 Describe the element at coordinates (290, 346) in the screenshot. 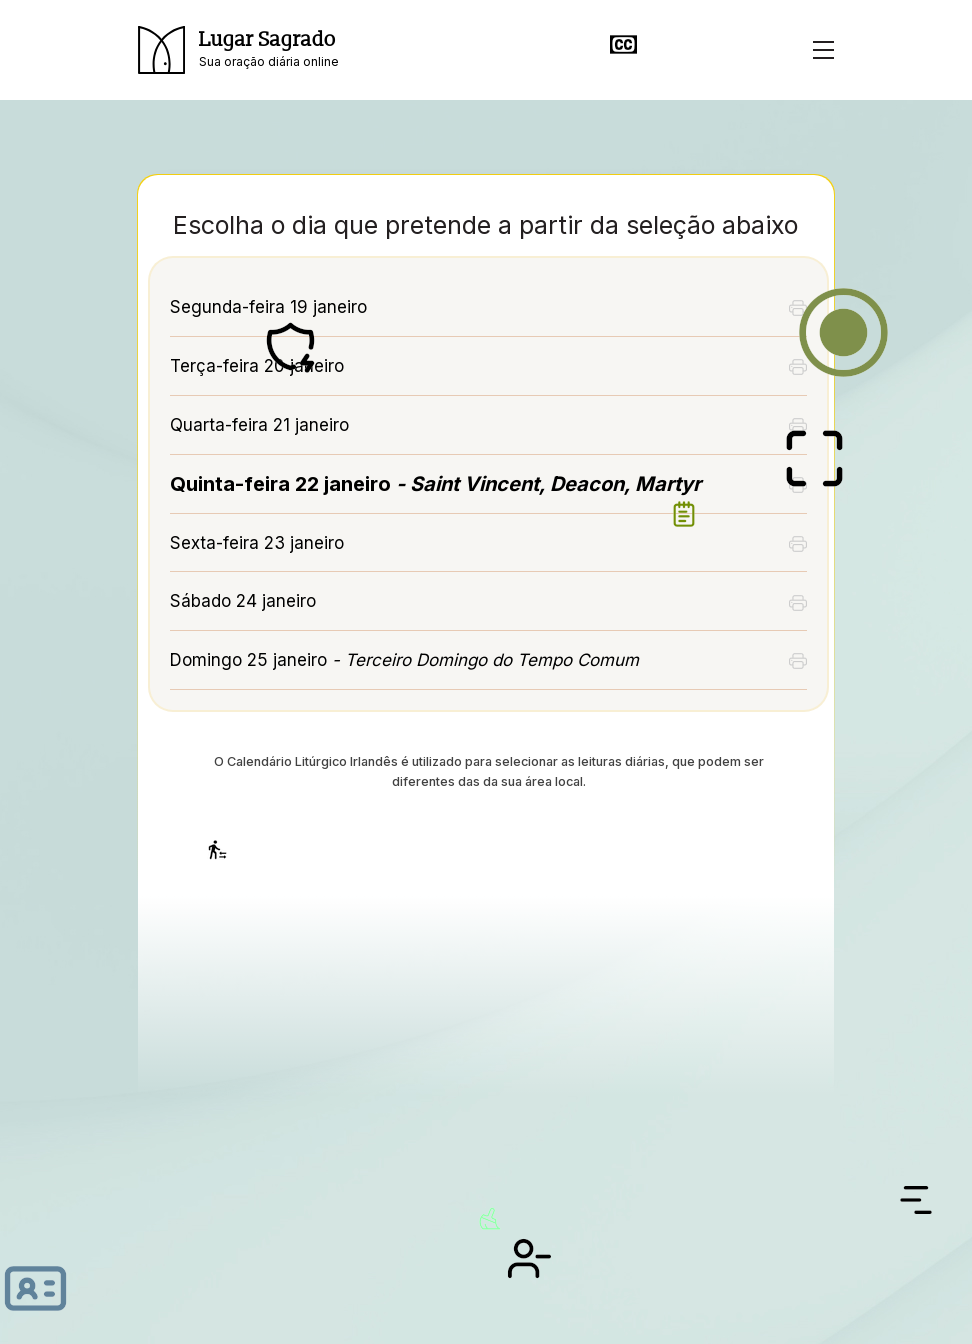

I see `enable power-saving security mode` at that location.